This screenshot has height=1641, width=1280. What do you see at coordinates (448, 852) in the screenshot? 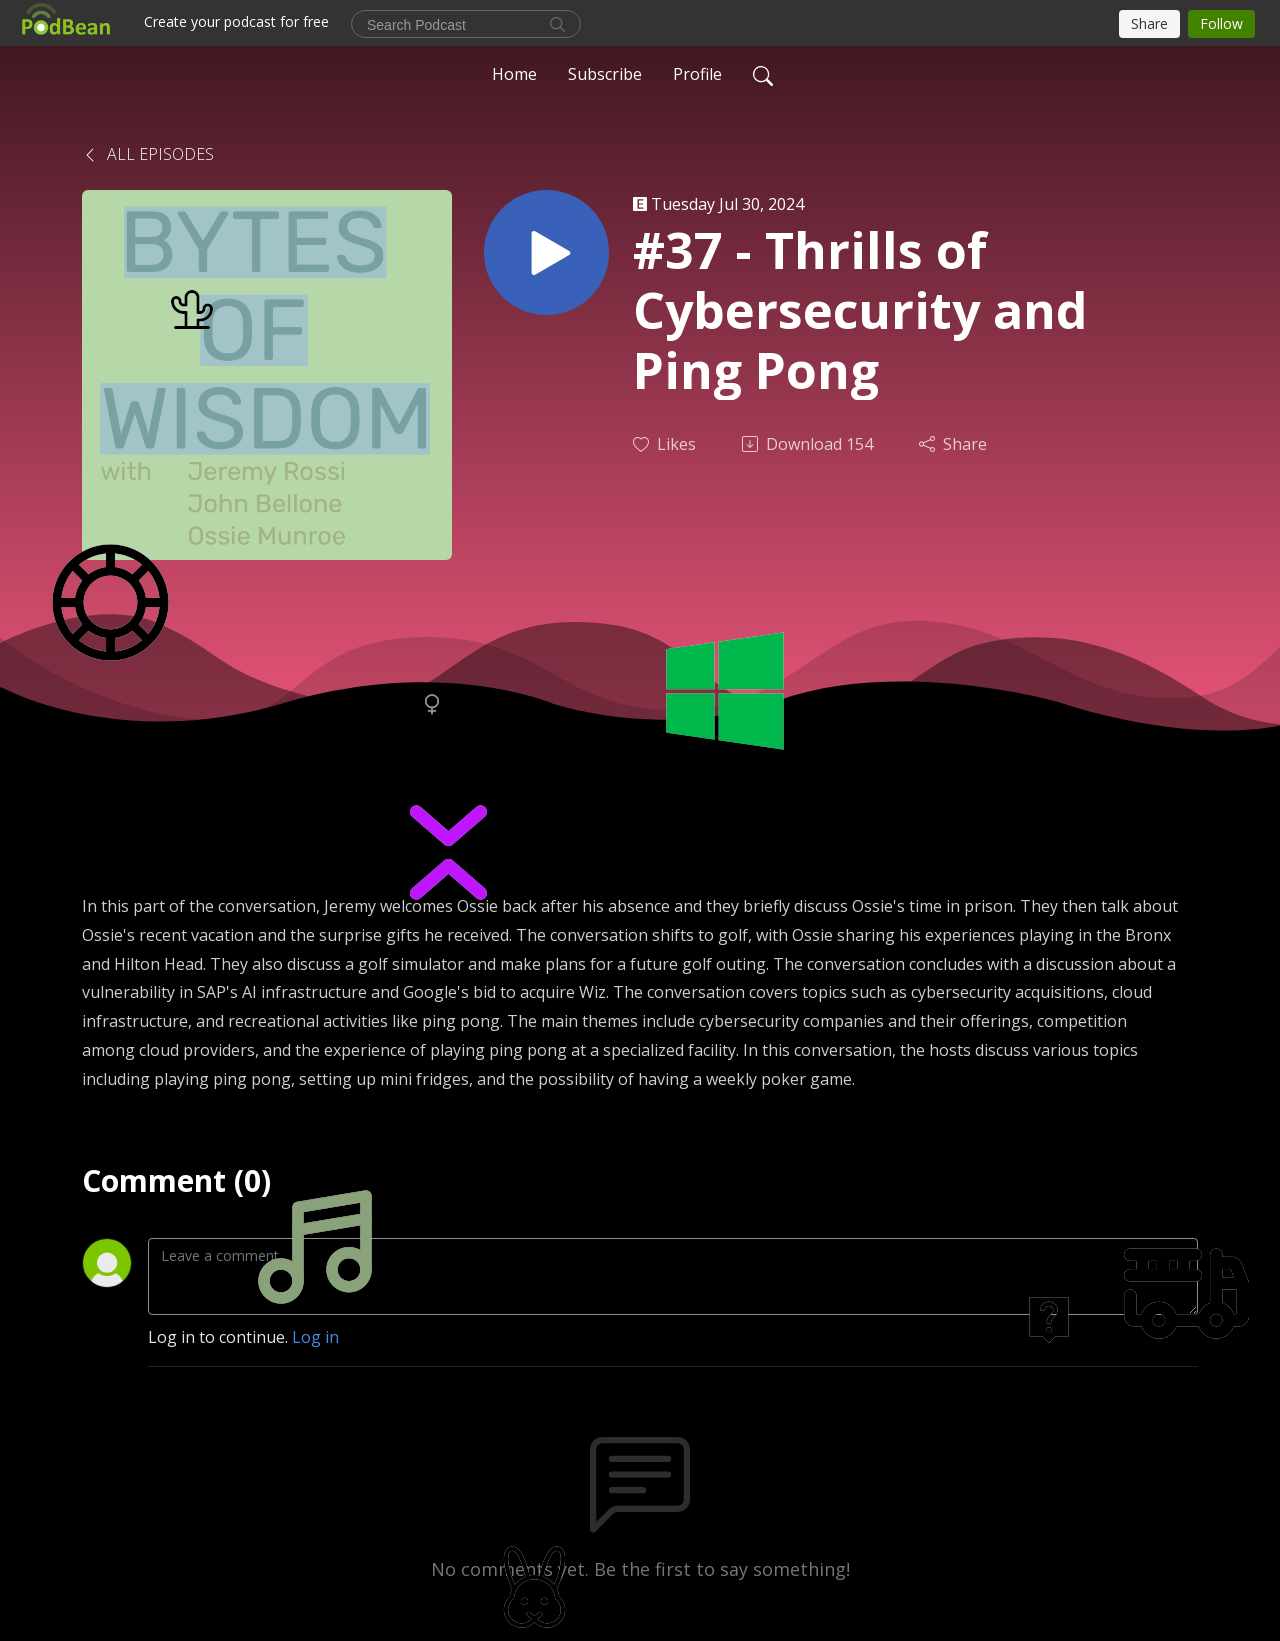
I see `collapse an expanded section or panel` at bounding box center [448, 852].